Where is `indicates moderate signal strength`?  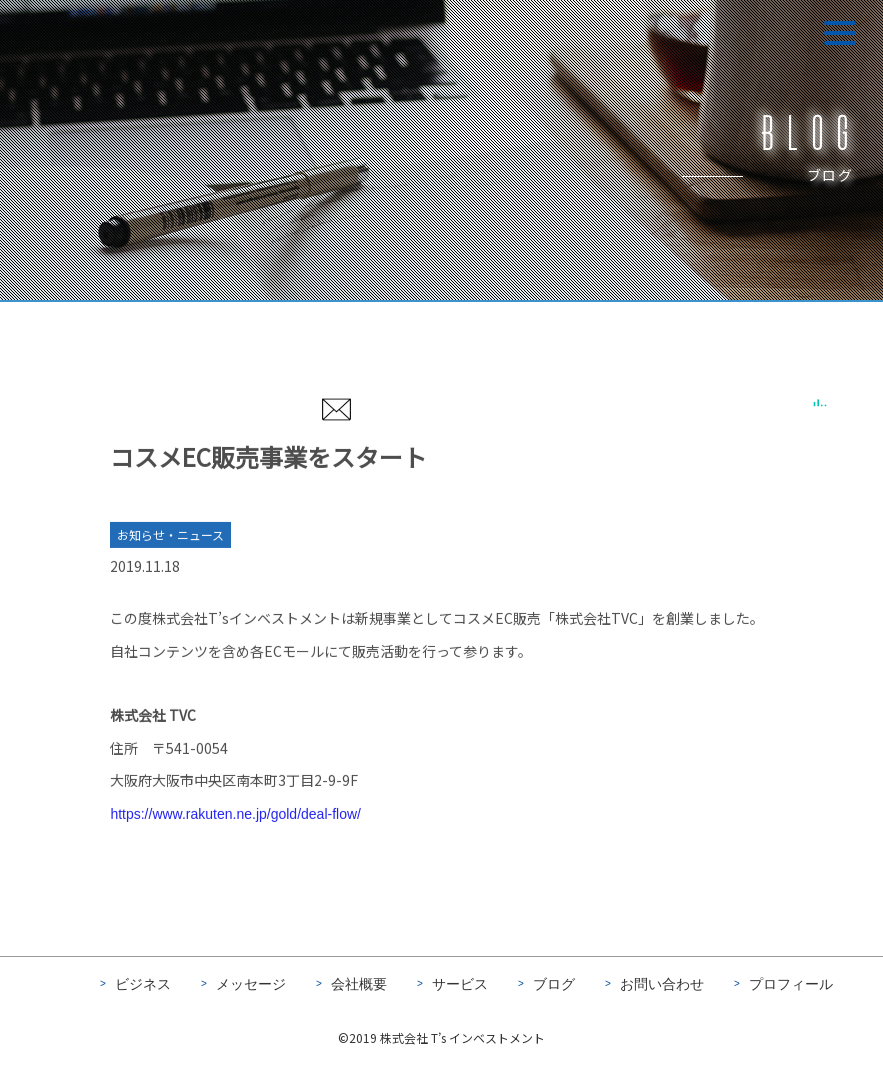
indicates moderate signal strength is located at coordinates (820, 400).